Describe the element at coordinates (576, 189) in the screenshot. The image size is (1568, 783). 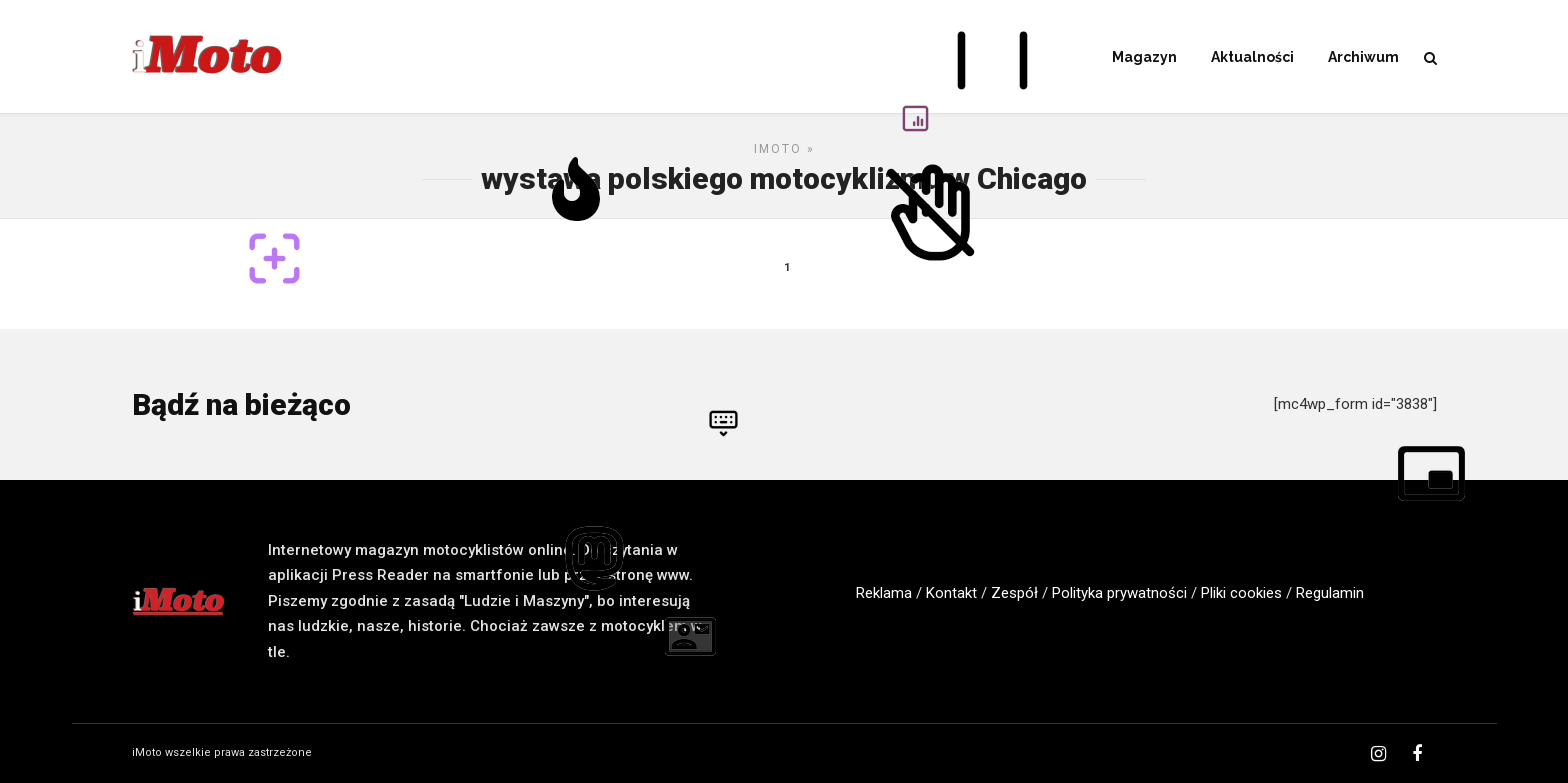
I see `indicates trending or hot content` at that location.